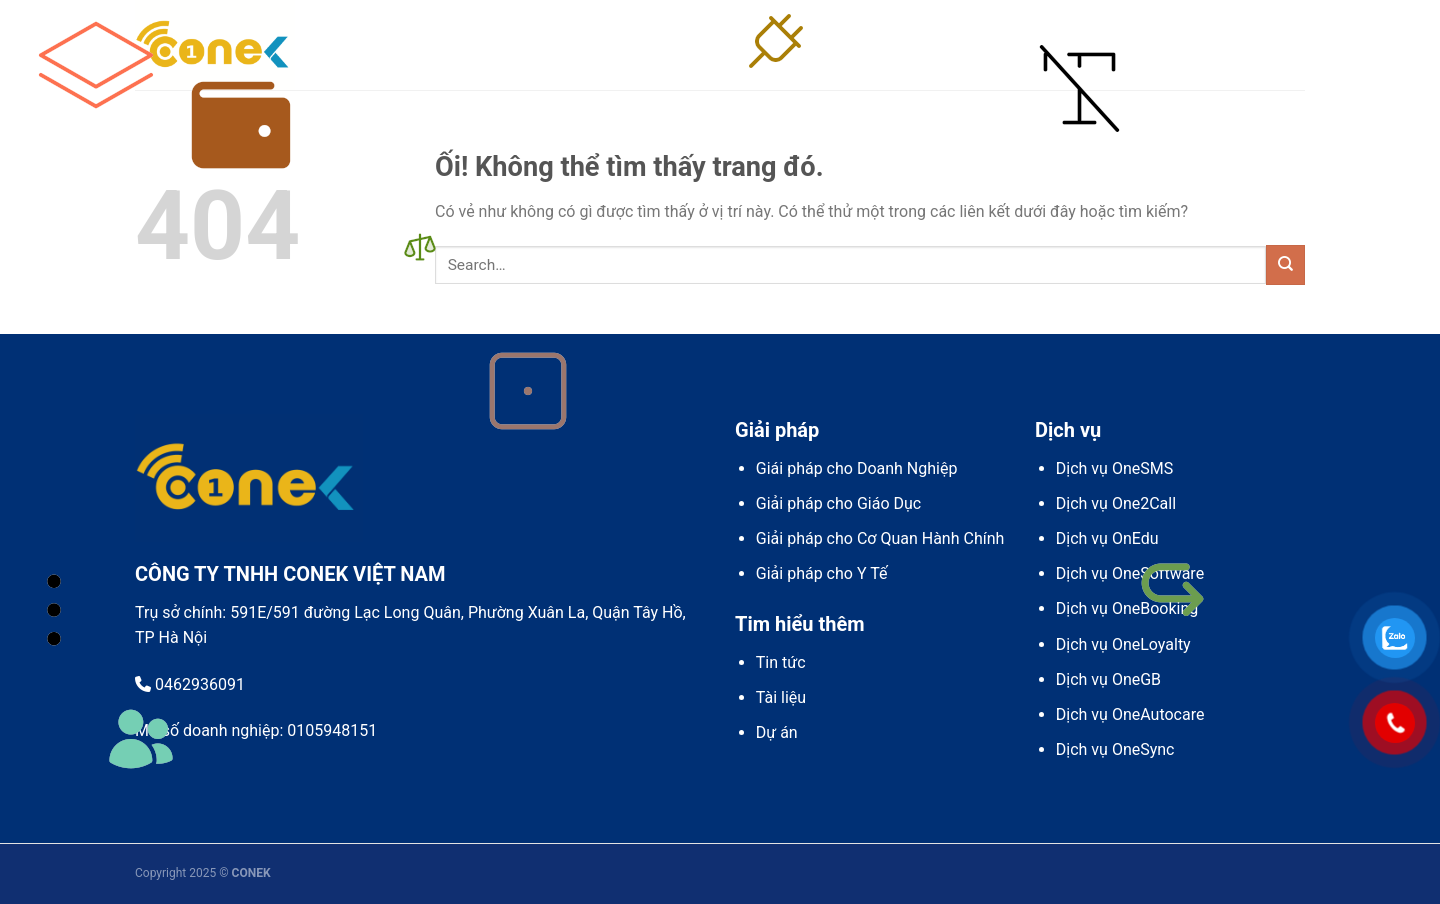 This screenshot has width=1440, height=904. Describe the element at coordinates (420, 247) in the screenshot. I see `access legal or terms of service information` at that location.